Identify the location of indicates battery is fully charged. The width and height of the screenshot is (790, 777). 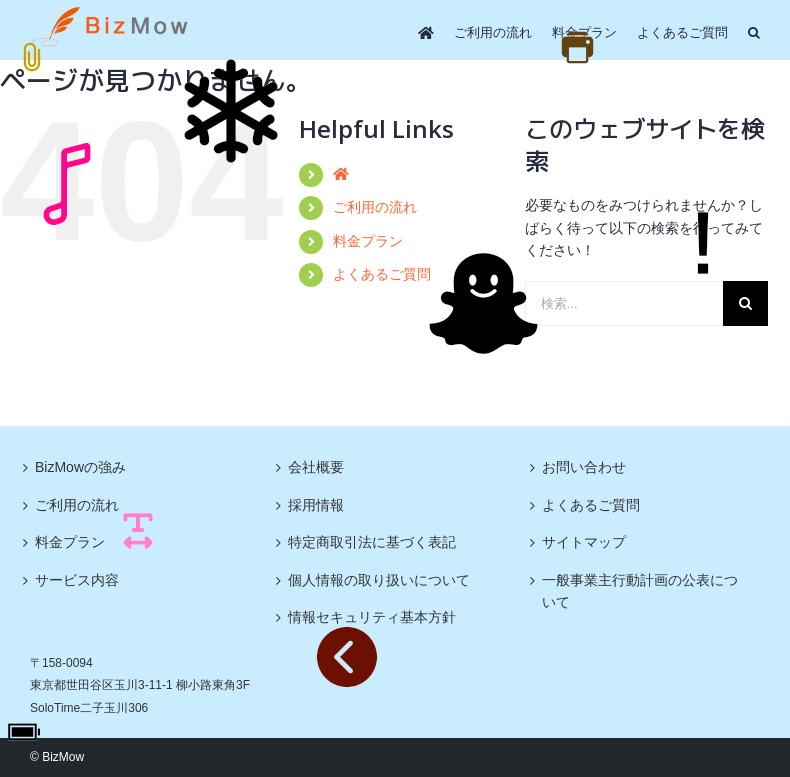
(24, 732).